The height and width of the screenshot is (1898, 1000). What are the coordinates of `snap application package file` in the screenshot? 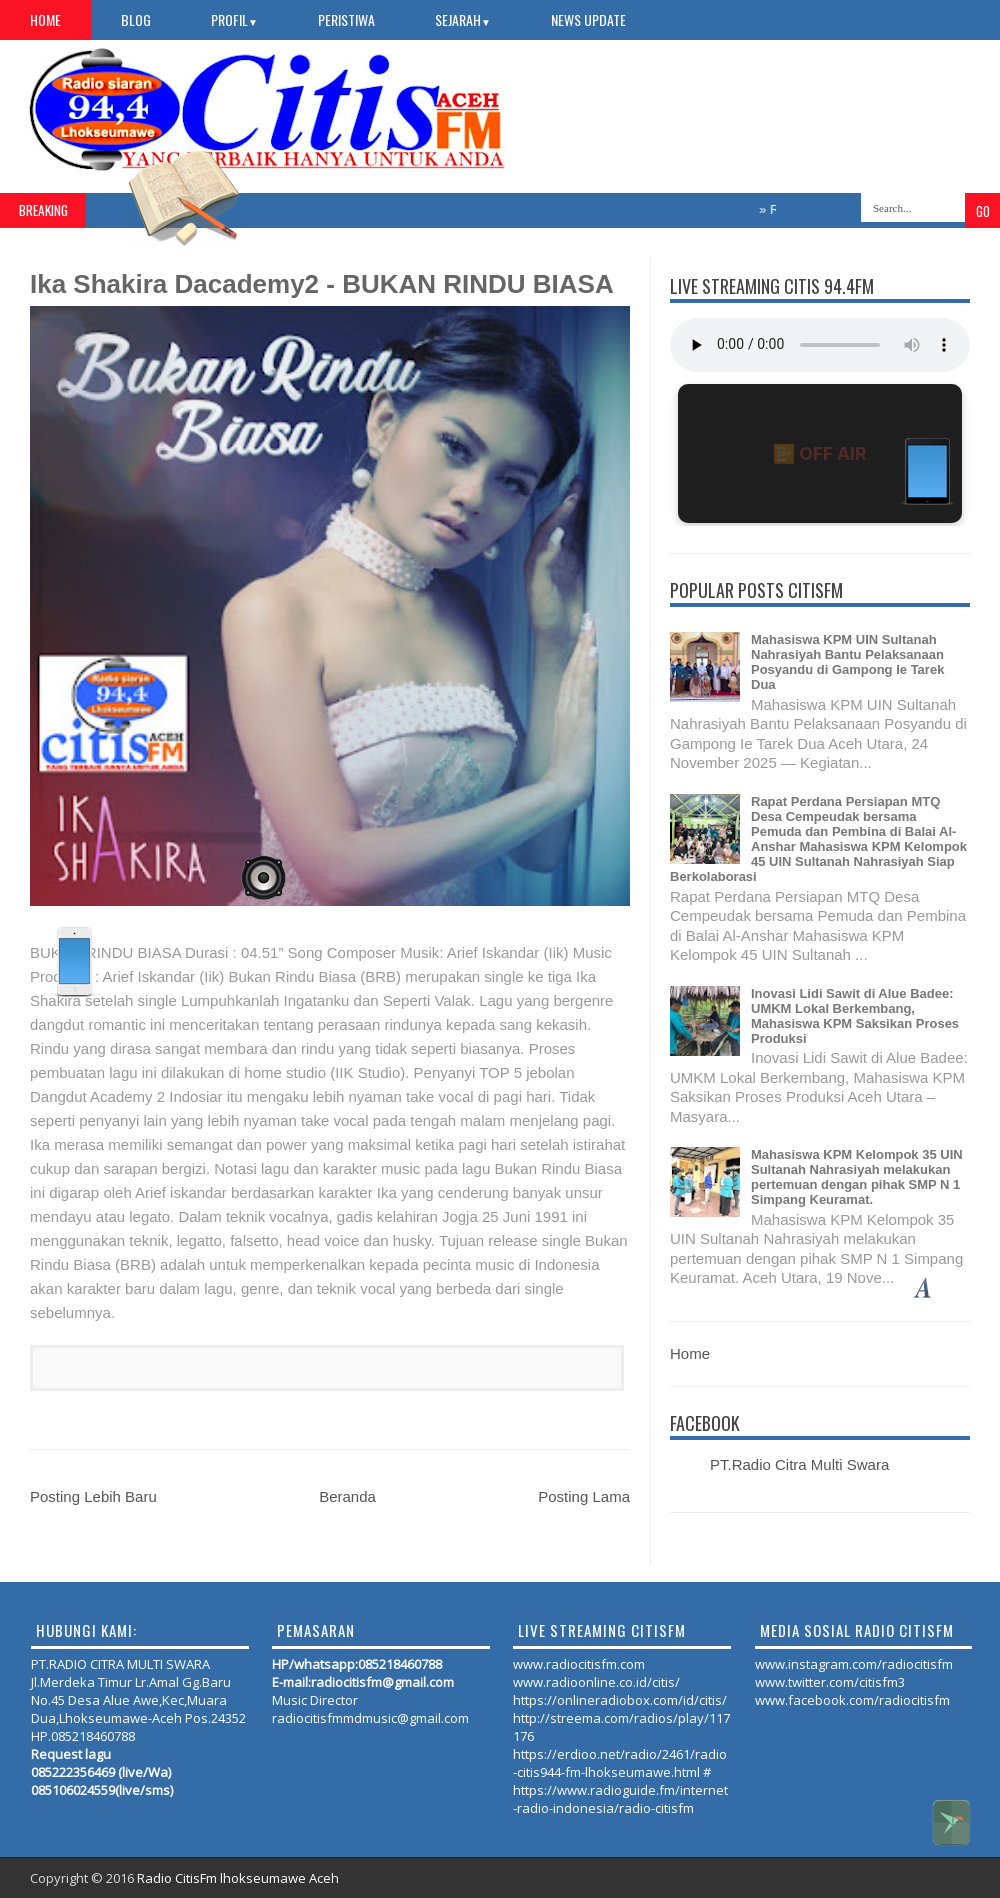 It's located at (951, 1822).